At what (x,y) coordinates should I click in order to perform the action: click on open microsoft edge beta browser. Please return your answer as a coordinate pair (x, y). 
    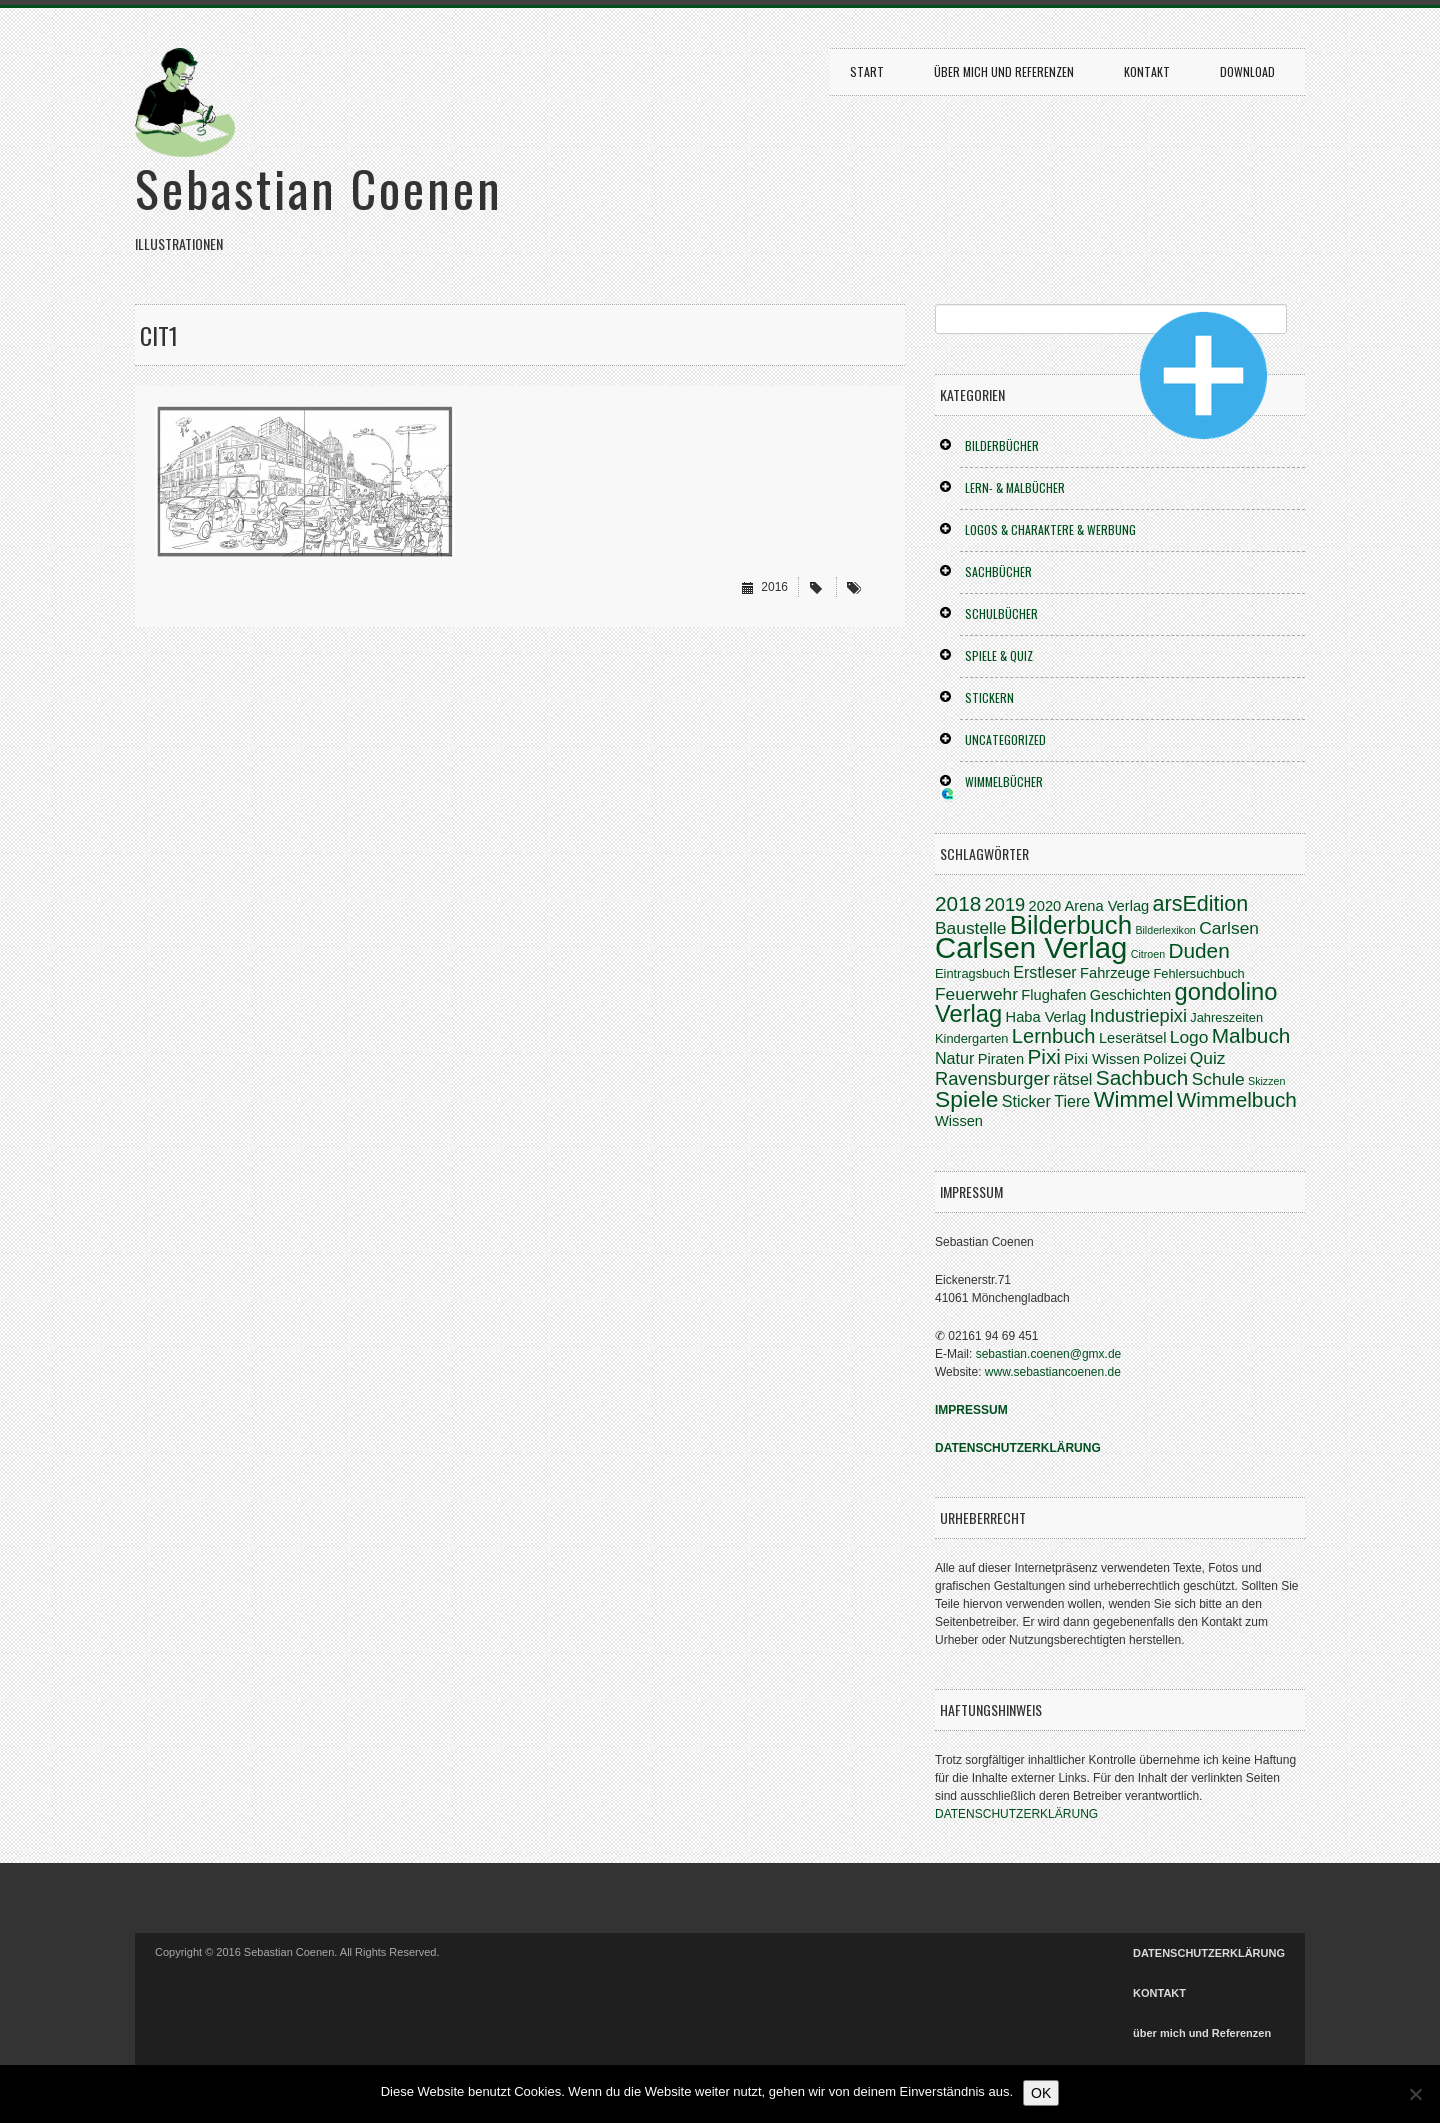
    Looking at the image, I should click on (947, 793).